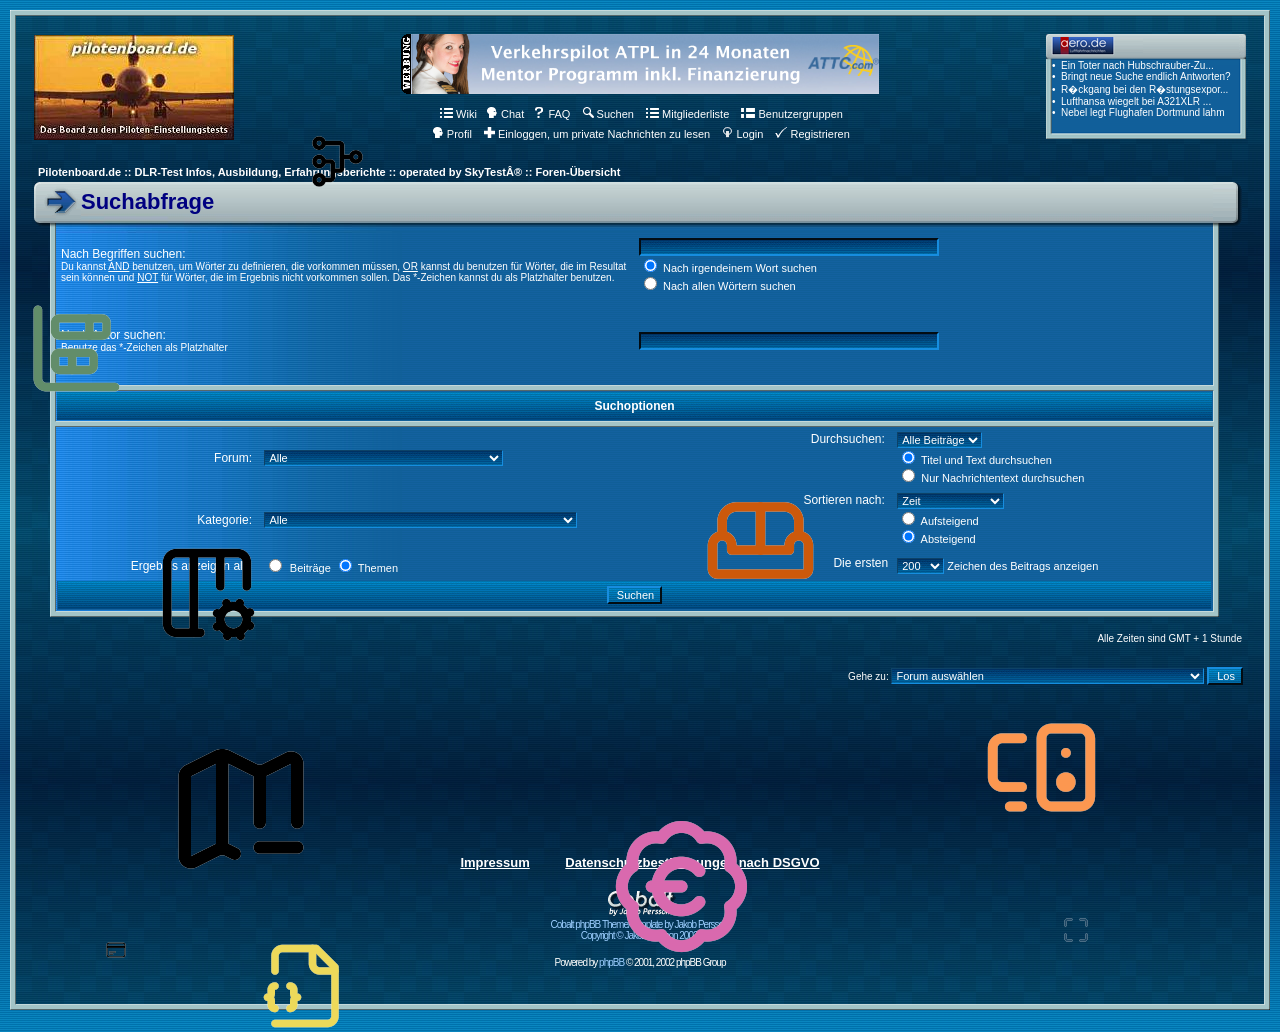  I want to click on view tournament bracket, so click(337, 161).